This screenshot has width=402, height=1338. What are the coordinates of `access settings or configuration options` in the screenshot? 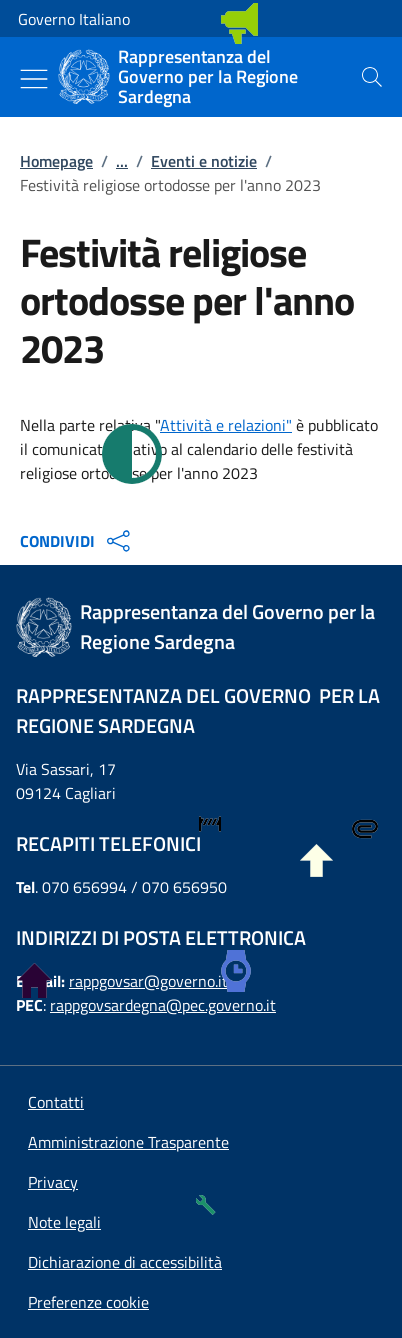 It's located at (206, 1205).